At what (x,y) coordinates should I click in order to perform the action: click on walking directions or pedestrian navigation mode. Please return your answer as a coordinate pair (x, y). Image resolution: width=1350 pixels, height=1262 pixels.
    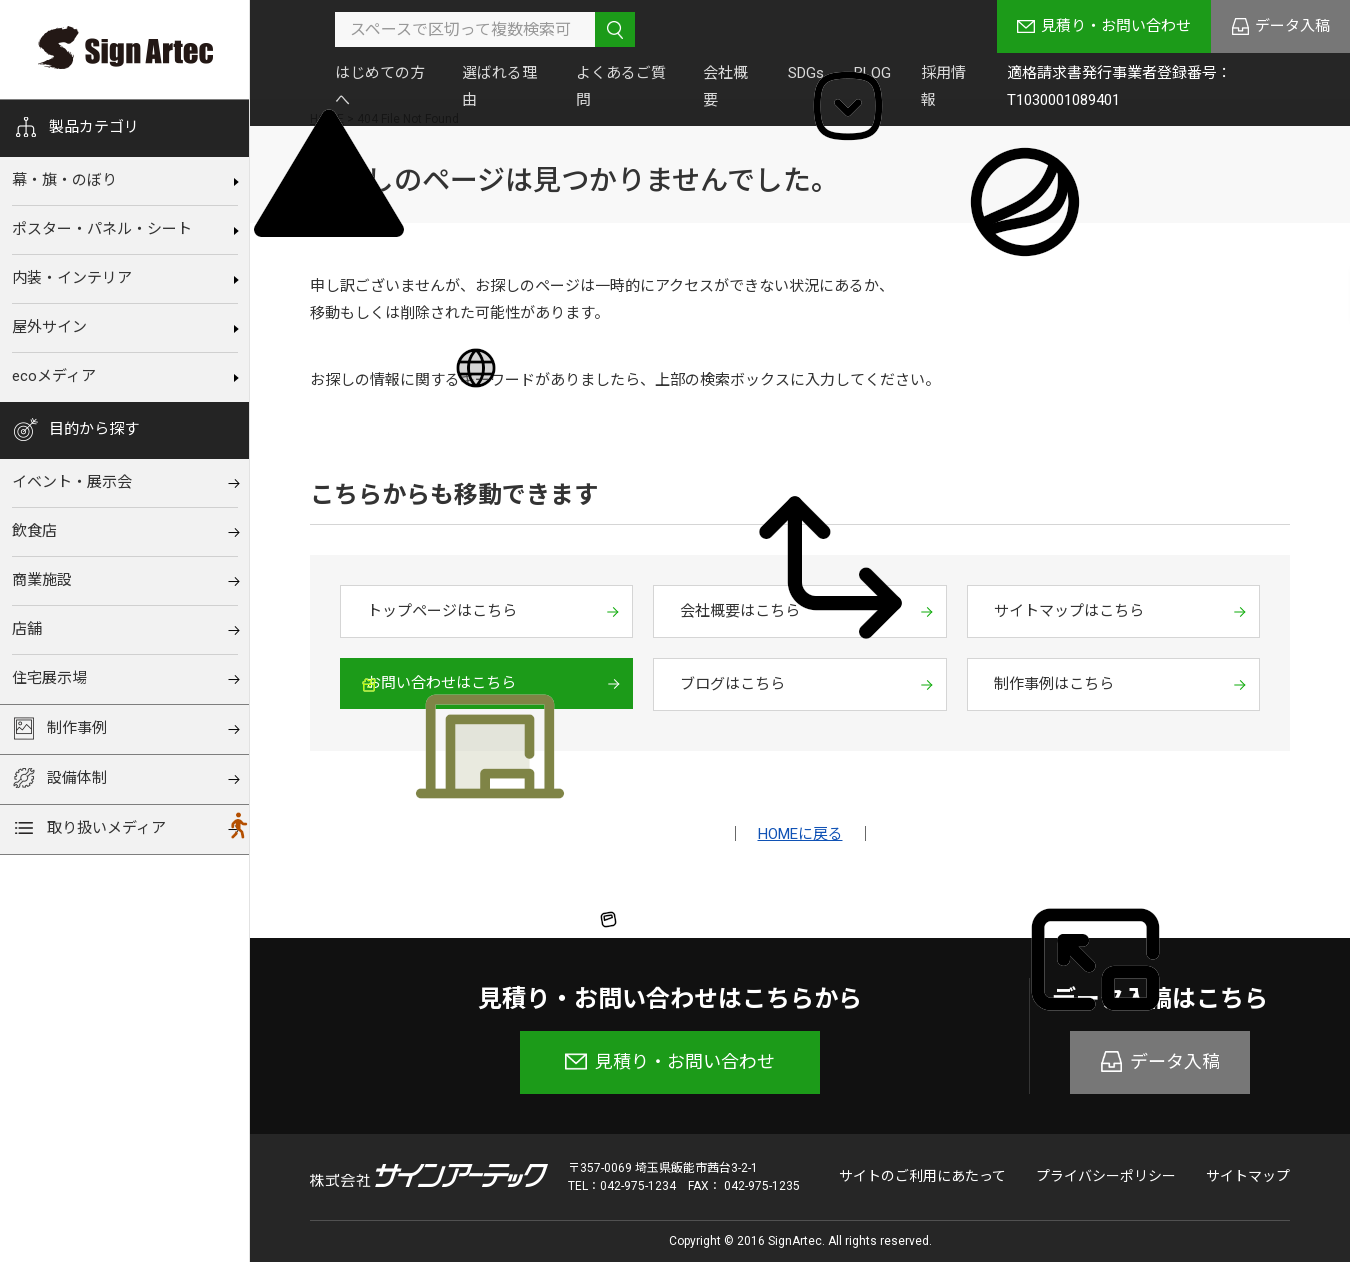
    Looking at the image, I should click on (238, 825).